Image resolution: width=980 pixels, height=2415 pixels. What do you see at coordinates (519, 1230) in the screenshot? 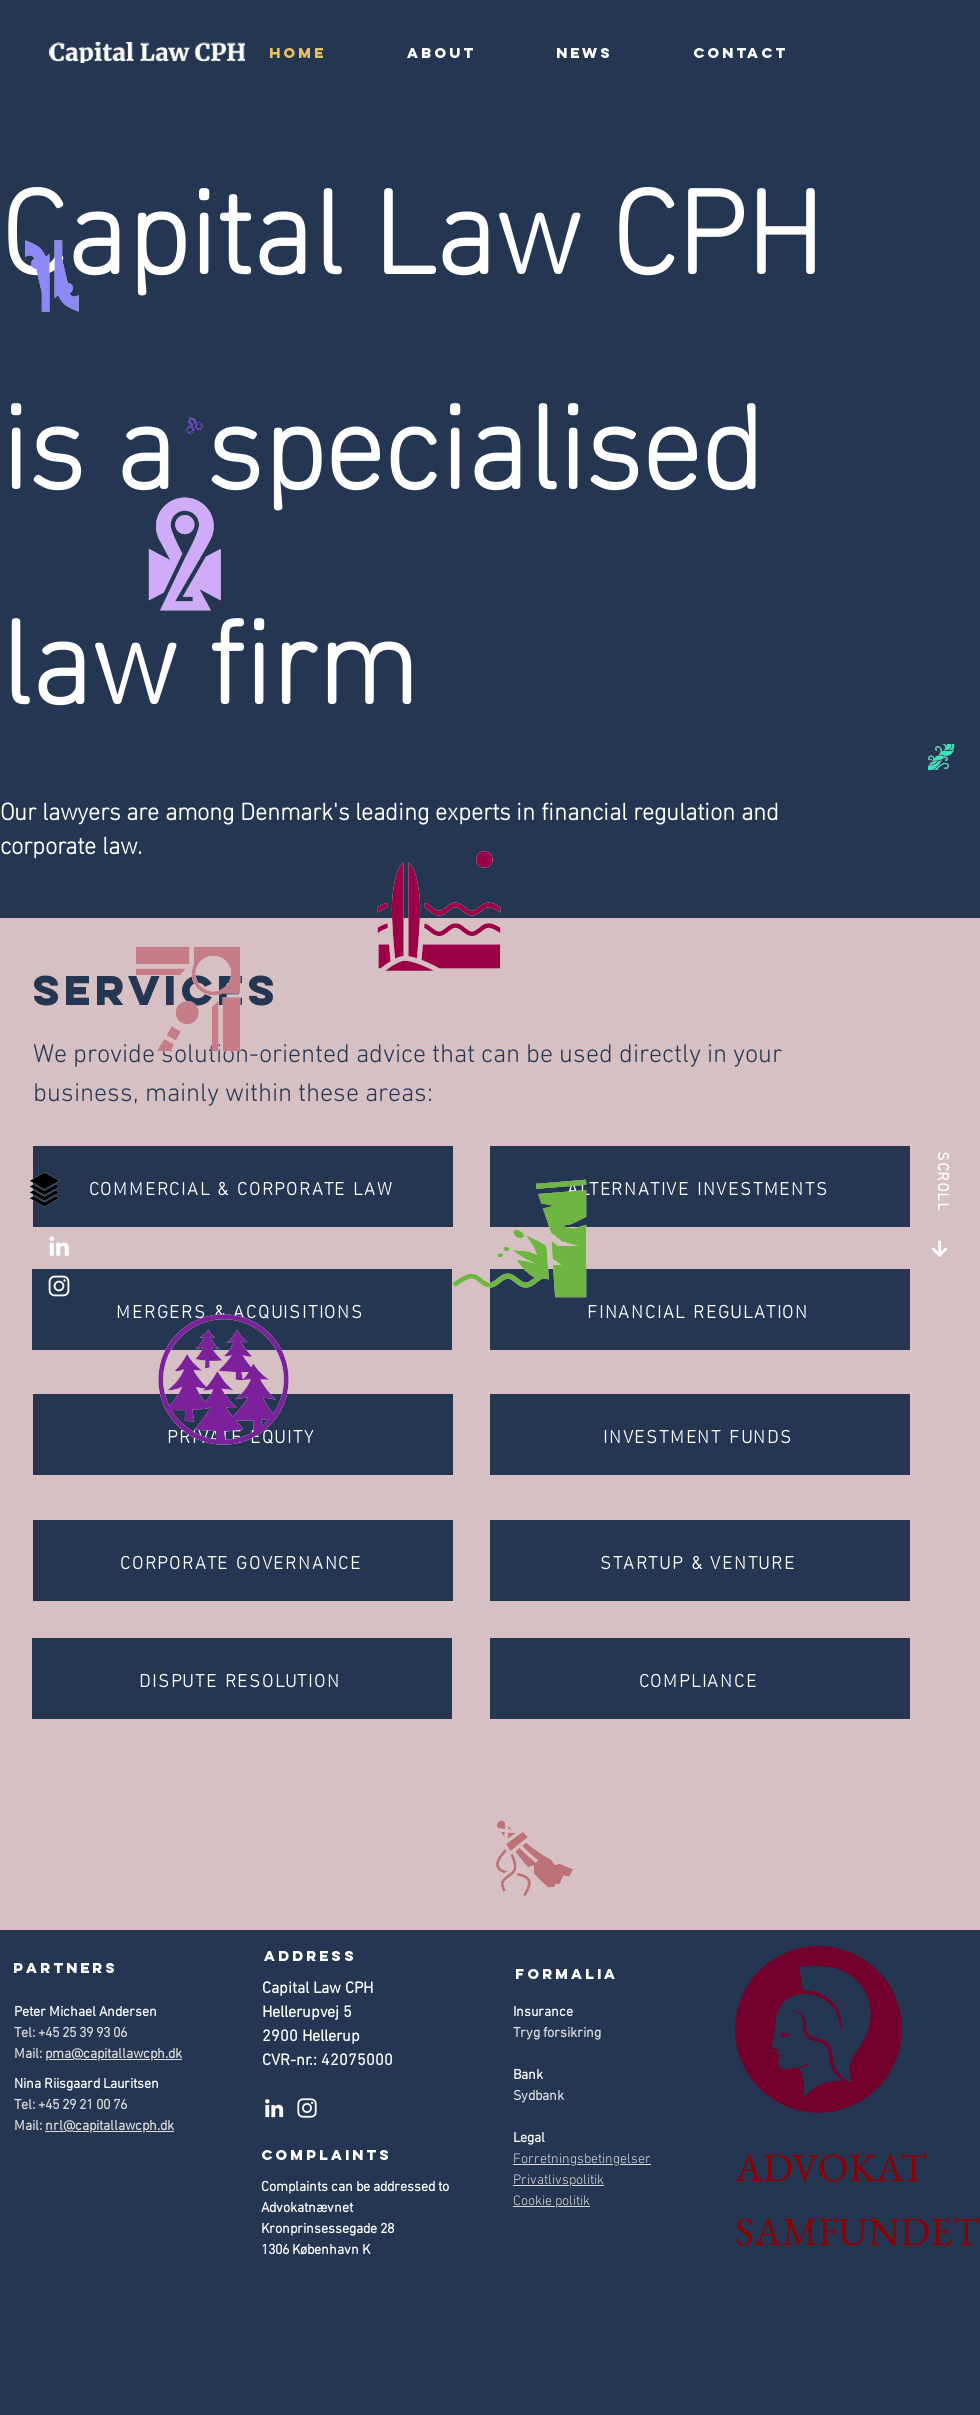
I see `indicates coastal or cliff terrain in a game map` at bounding box center [519, 1230].